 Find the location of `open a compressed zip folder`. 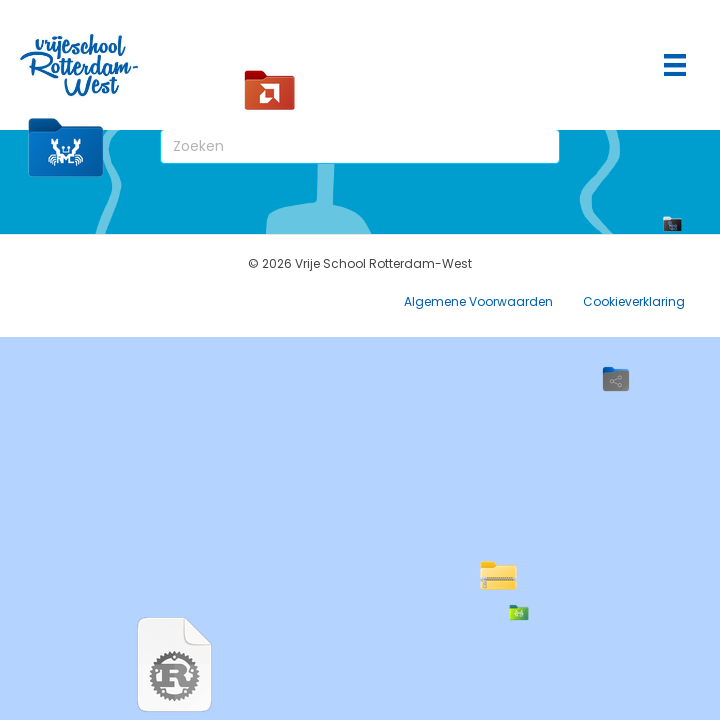

open a compressed zip folder is located at coordinates (498, 576).